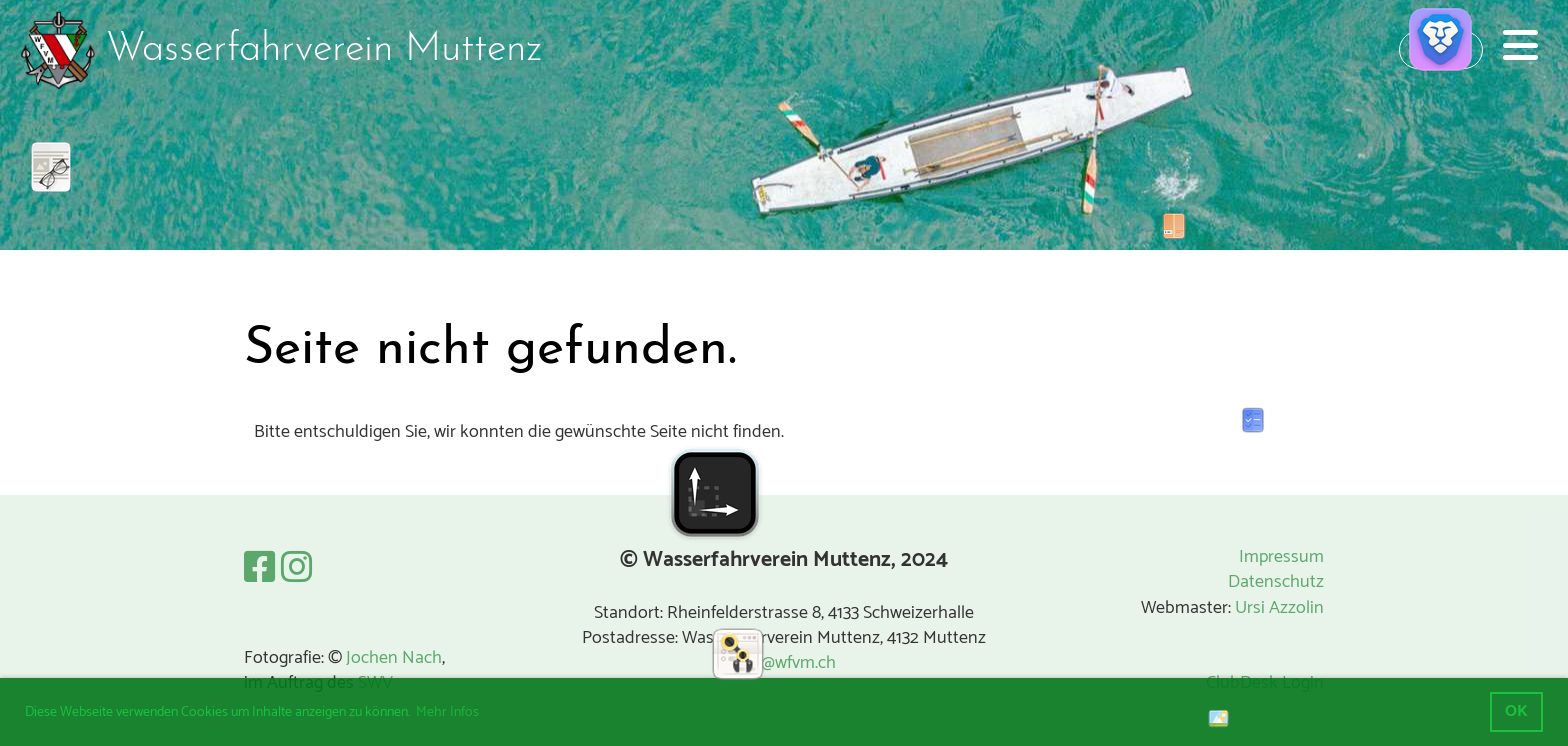  Describe the element at coordinates (715, 493) in the screenshot. I see `open display preferences` at that location.